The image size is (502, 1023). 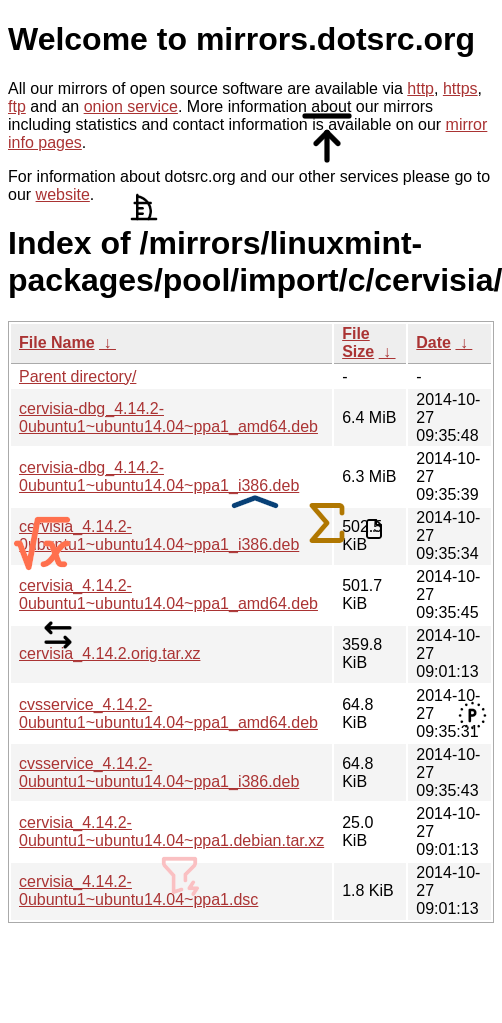 I want to click on calculate the sum of selected values, so click(x=327, y=523).